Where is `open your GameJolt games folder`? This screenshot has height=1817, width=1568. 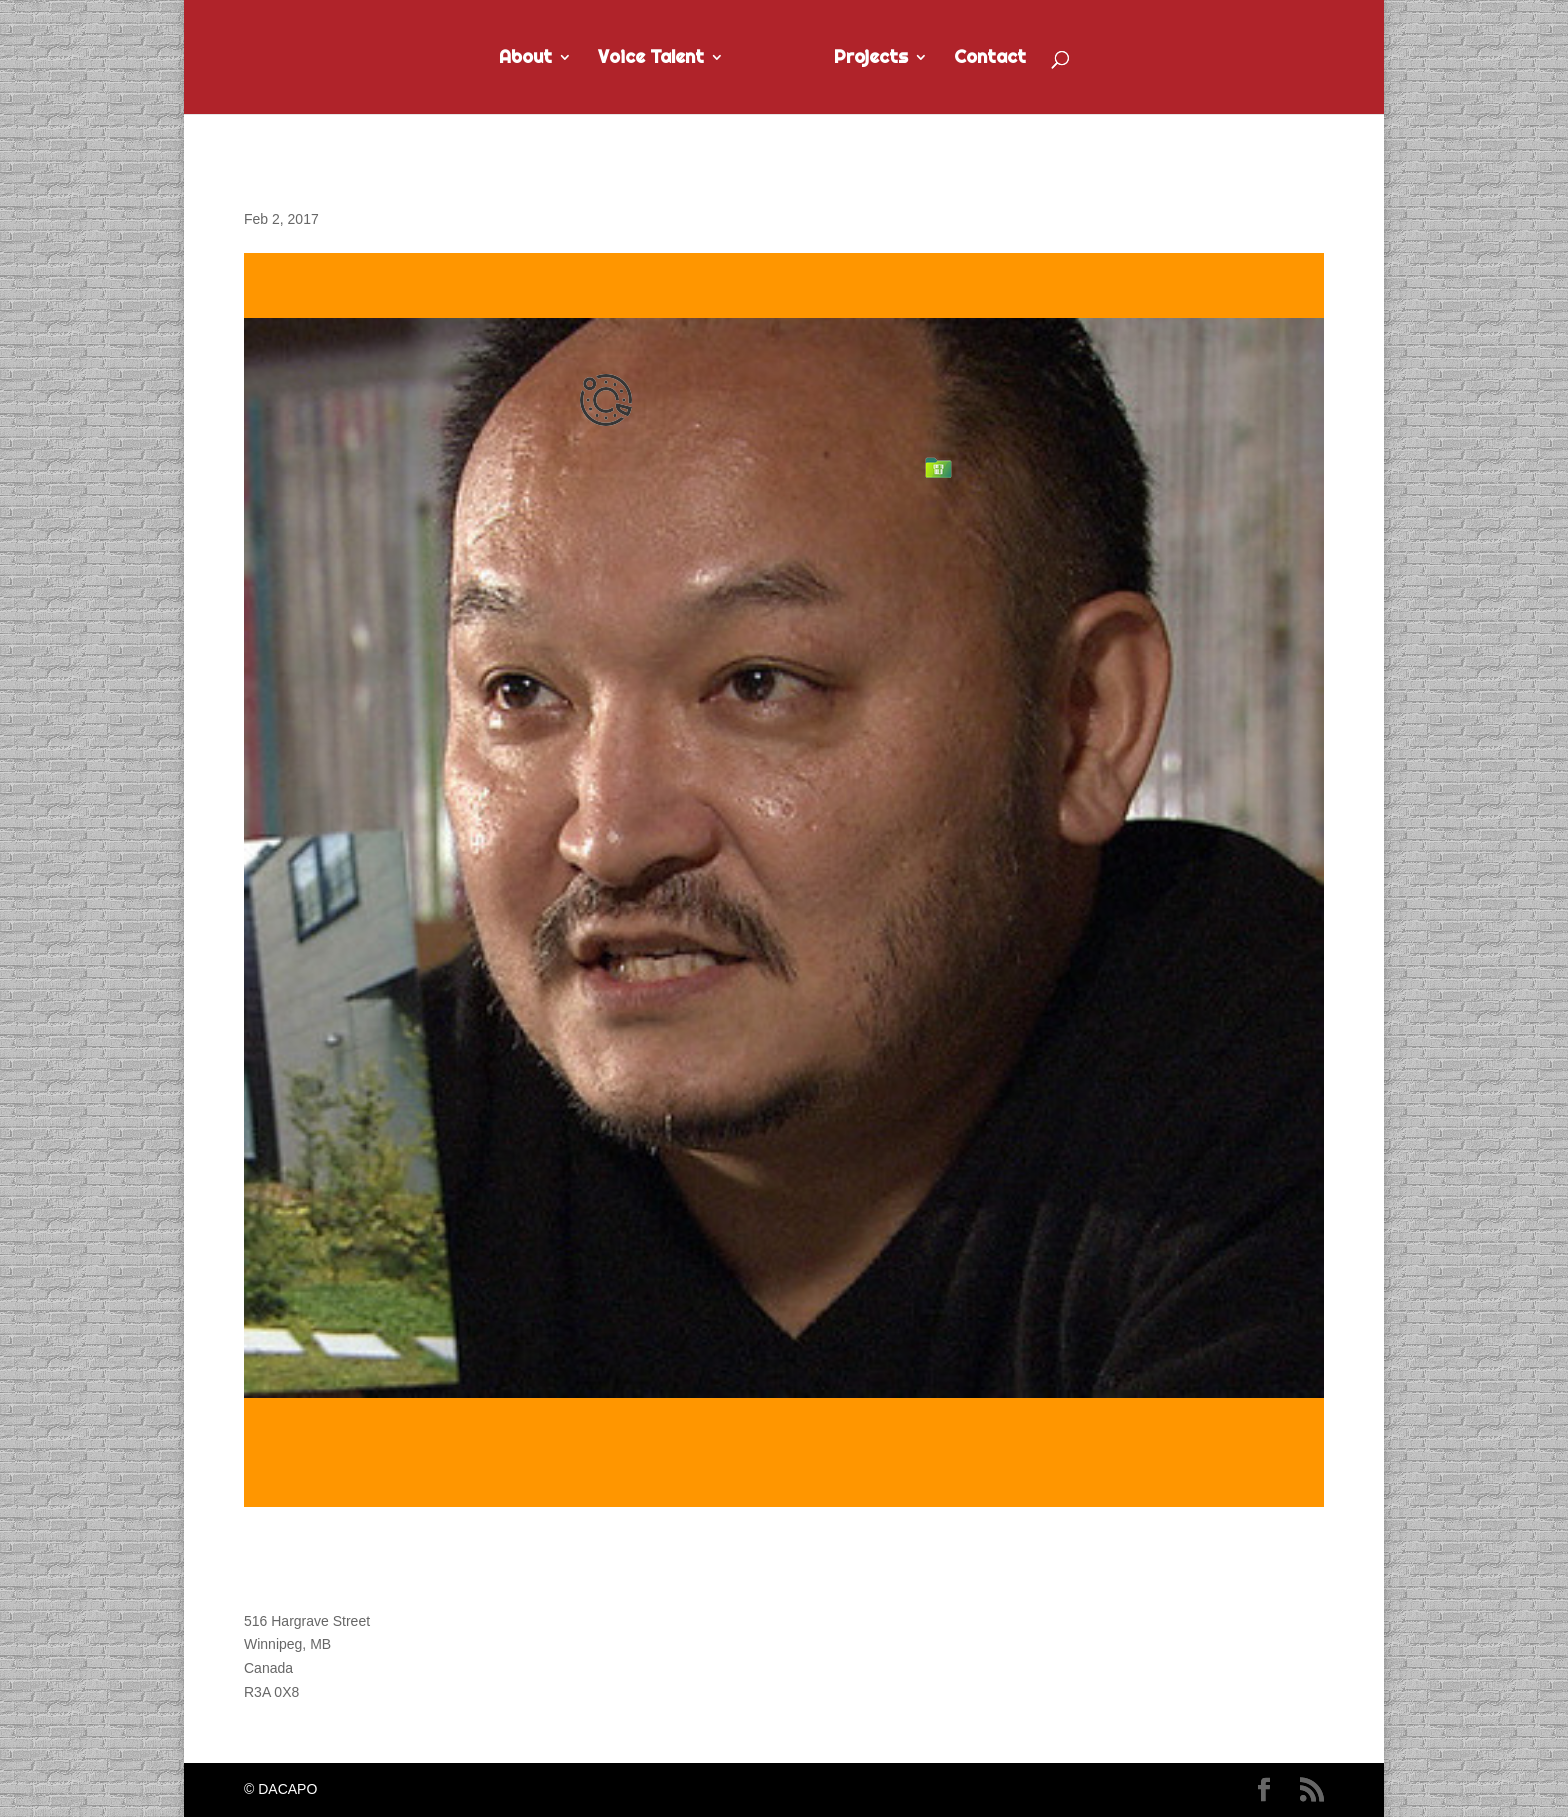
open your GameJolt games folder is located at coordinates (938, 468).